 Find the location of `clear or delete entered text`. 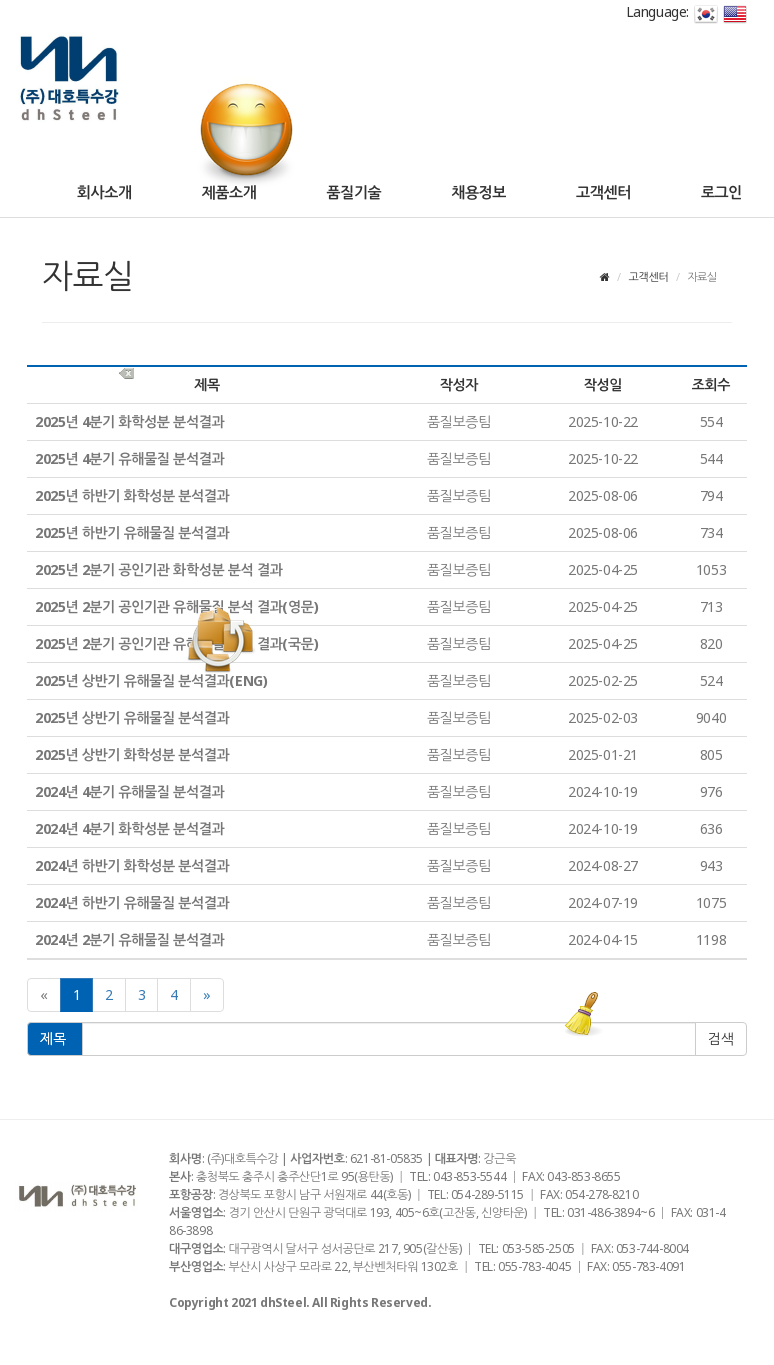

clear or delete entered text is located at coordinates (126, 373).